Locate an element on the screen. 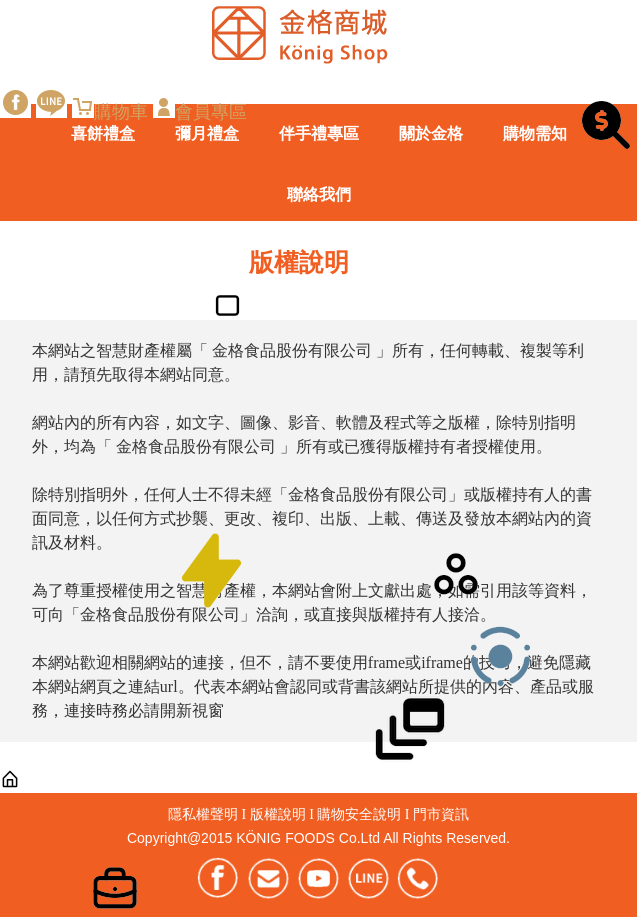 The width and height of the screenshot is (637, 917). access work or business-related content is located at coordinates (115, 889).